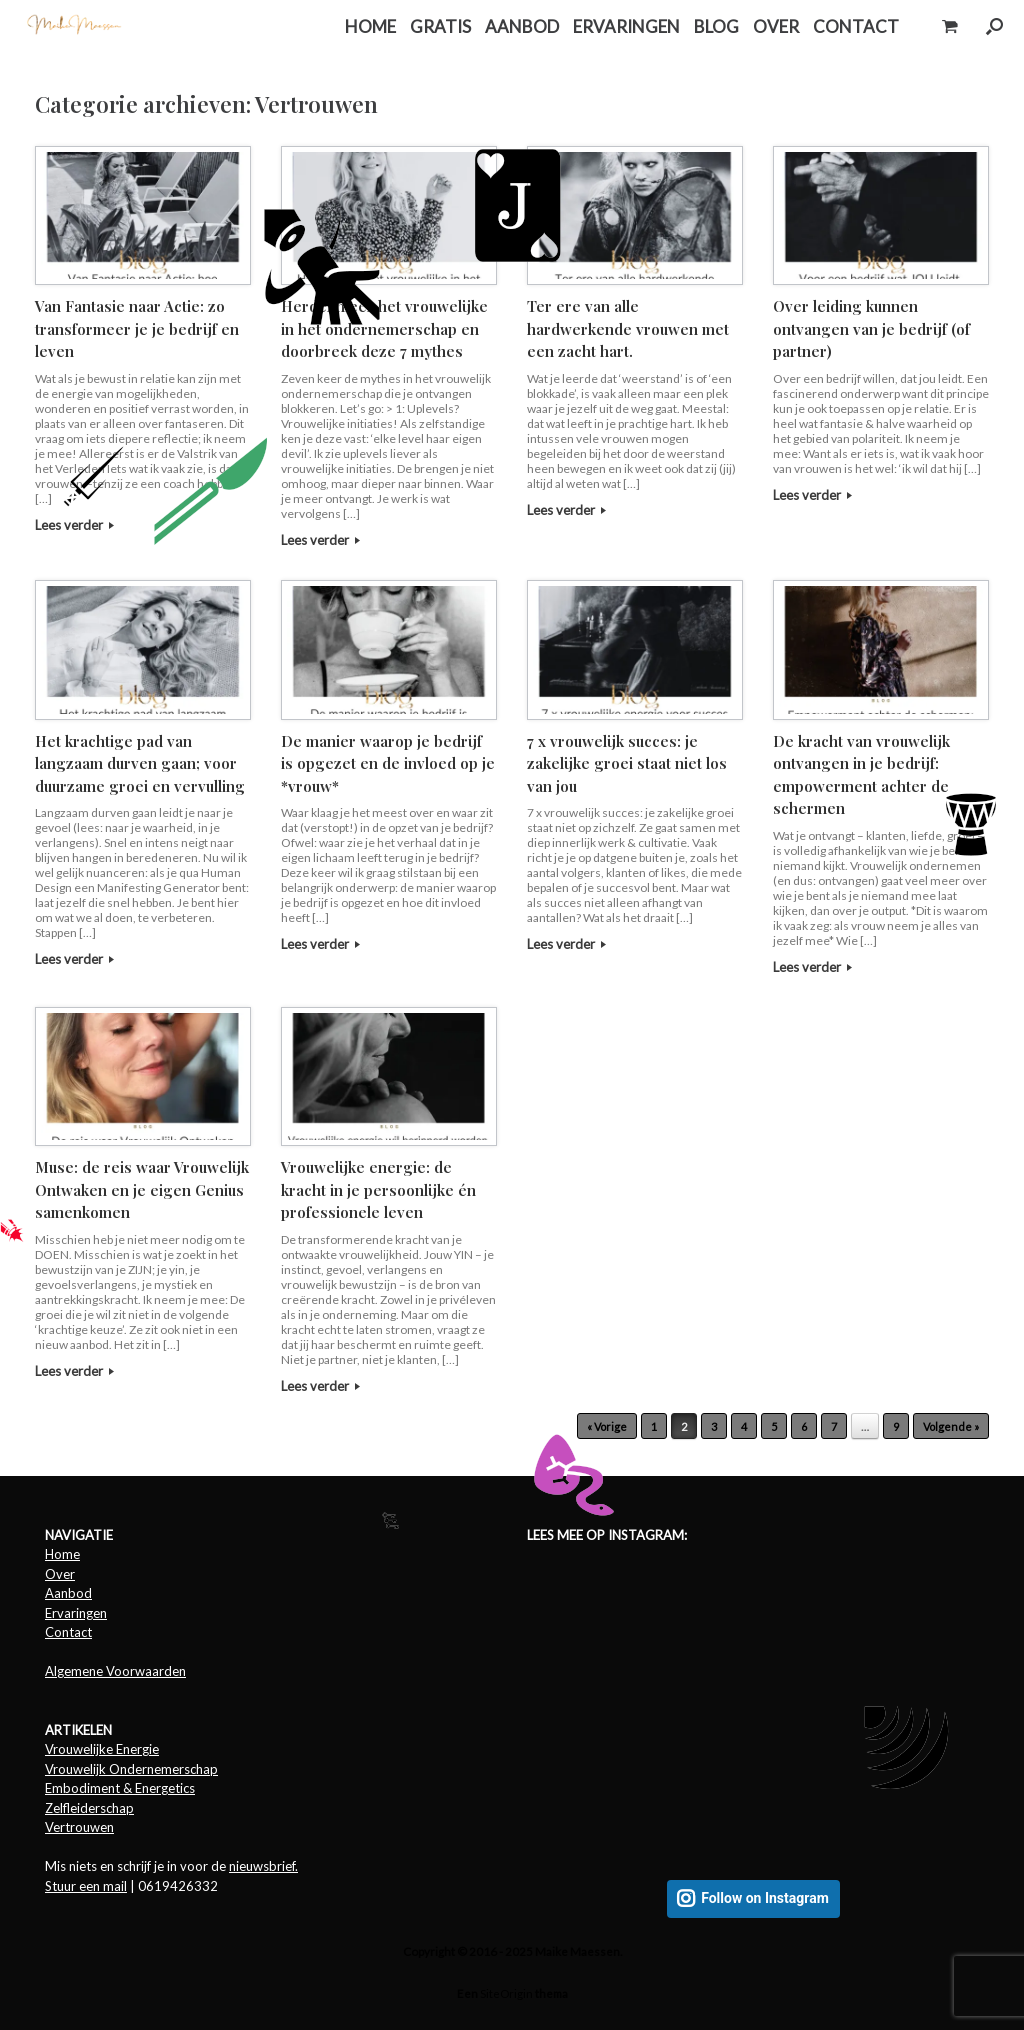  What do you see at coordinates (93, 476) in the screenshot?
I see `select sai weapon in game inventory` at bounding box center [93, 476].